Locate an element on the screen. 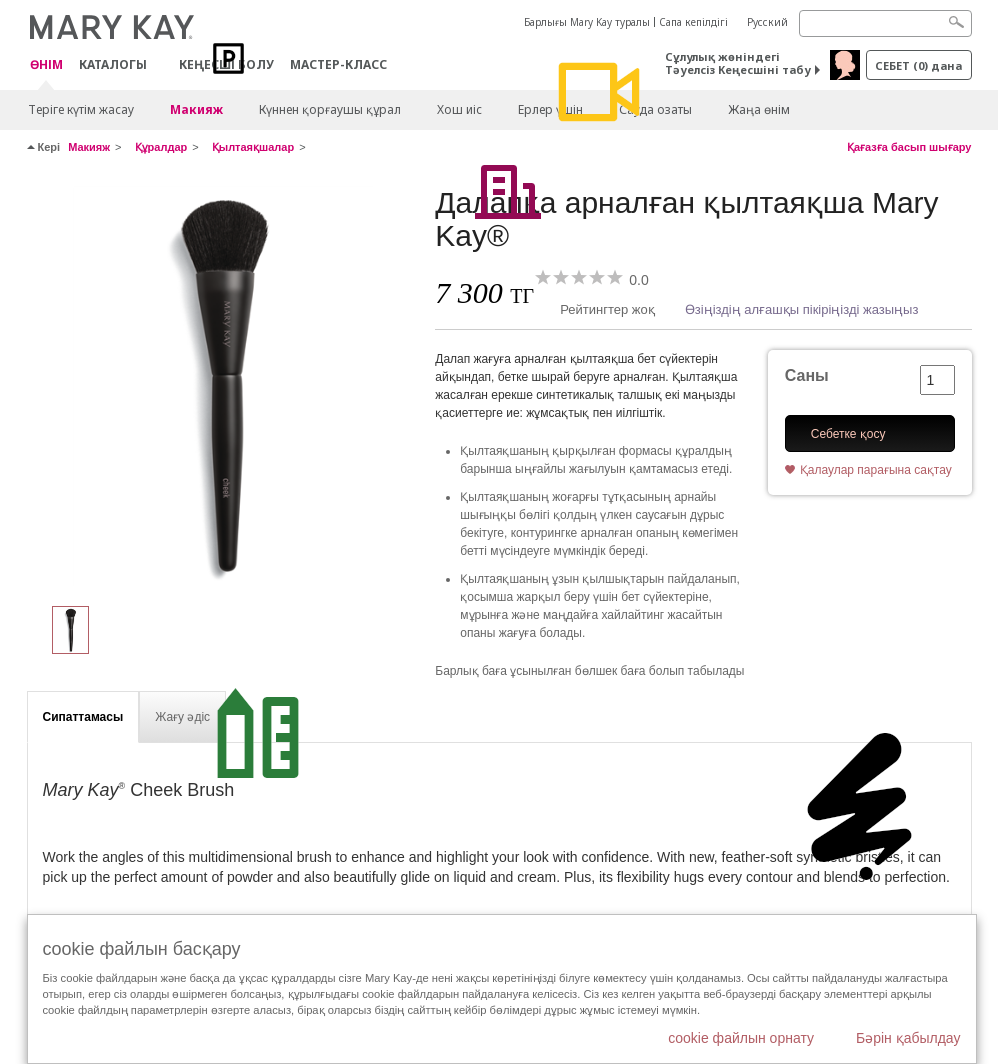 Image resolution: width=998 pixels, height=1064 pixels. find nearby parking locations is located at coordinates (228, 58).